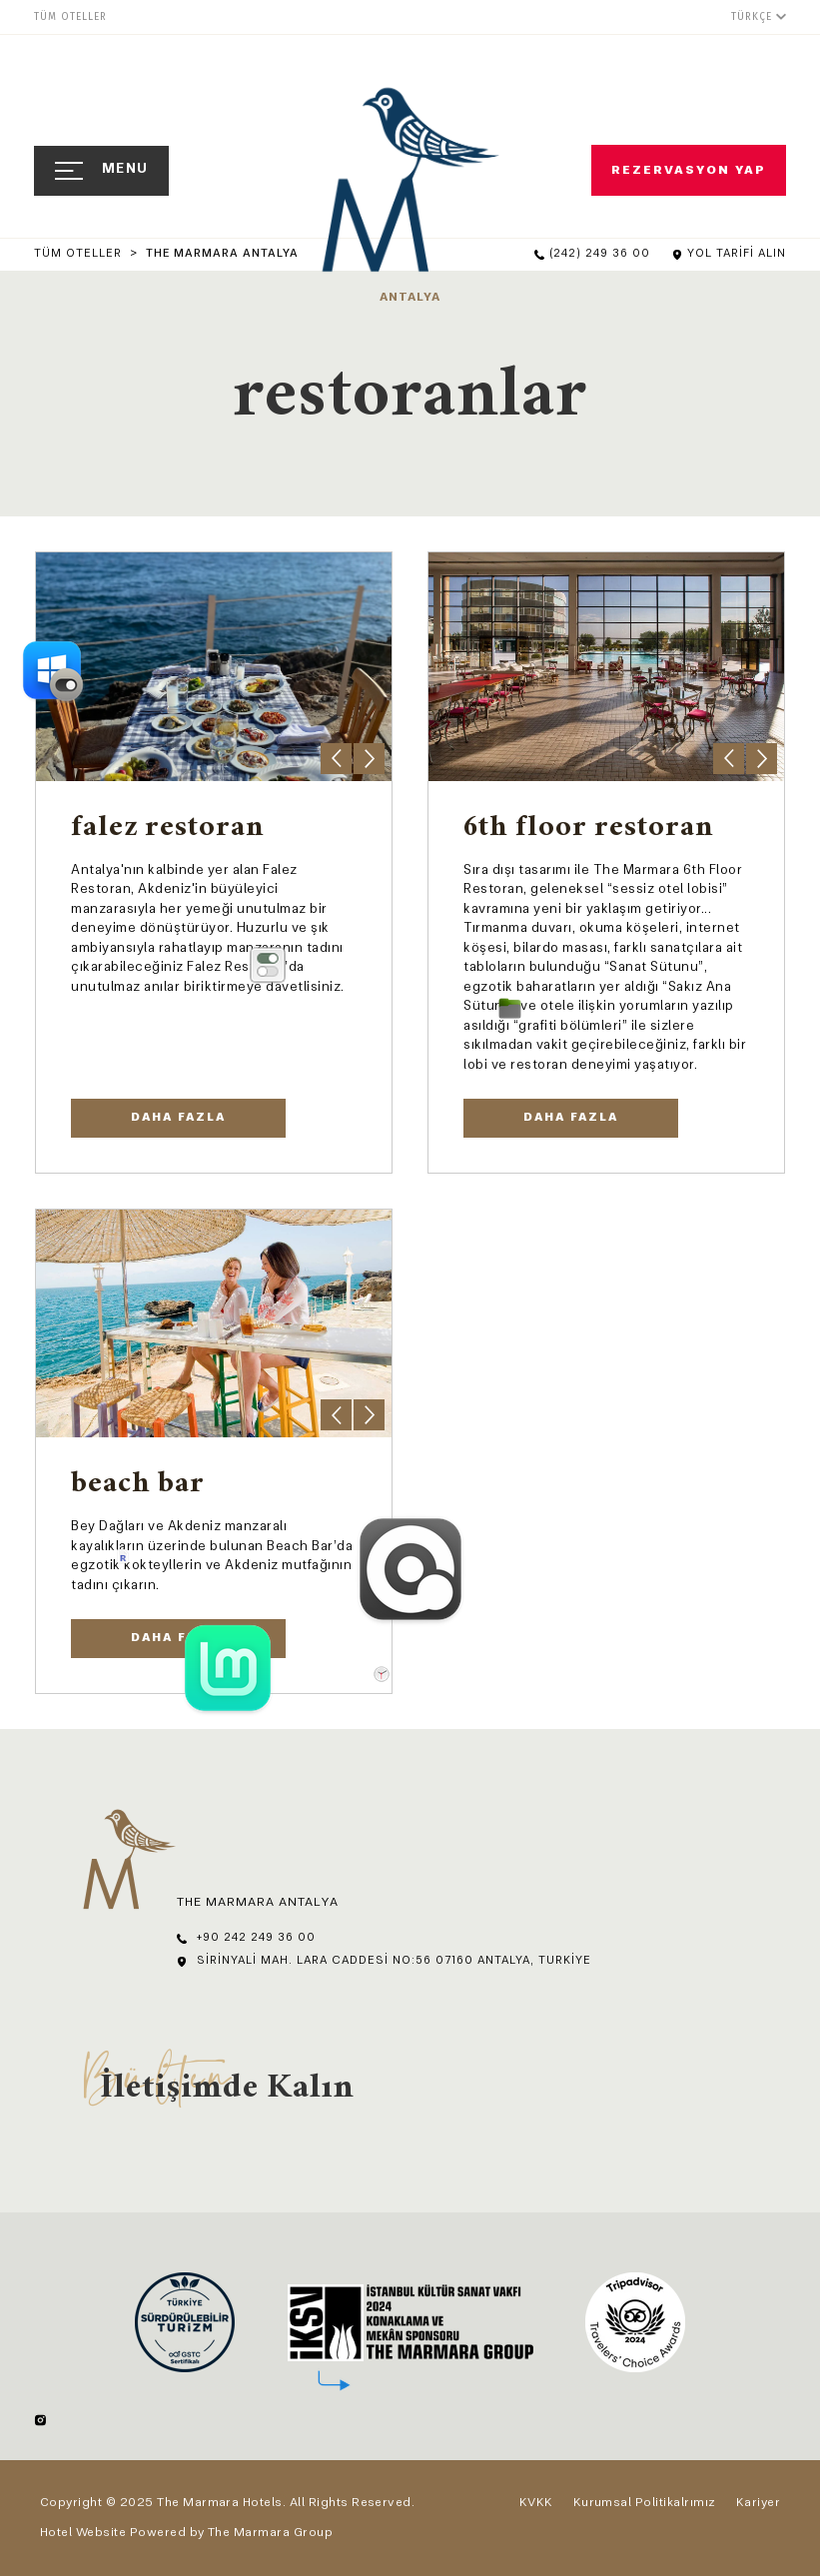  Describe the element at coordinates (123, 1556) in the screenshot. I see `an R programming language source file` at that location.